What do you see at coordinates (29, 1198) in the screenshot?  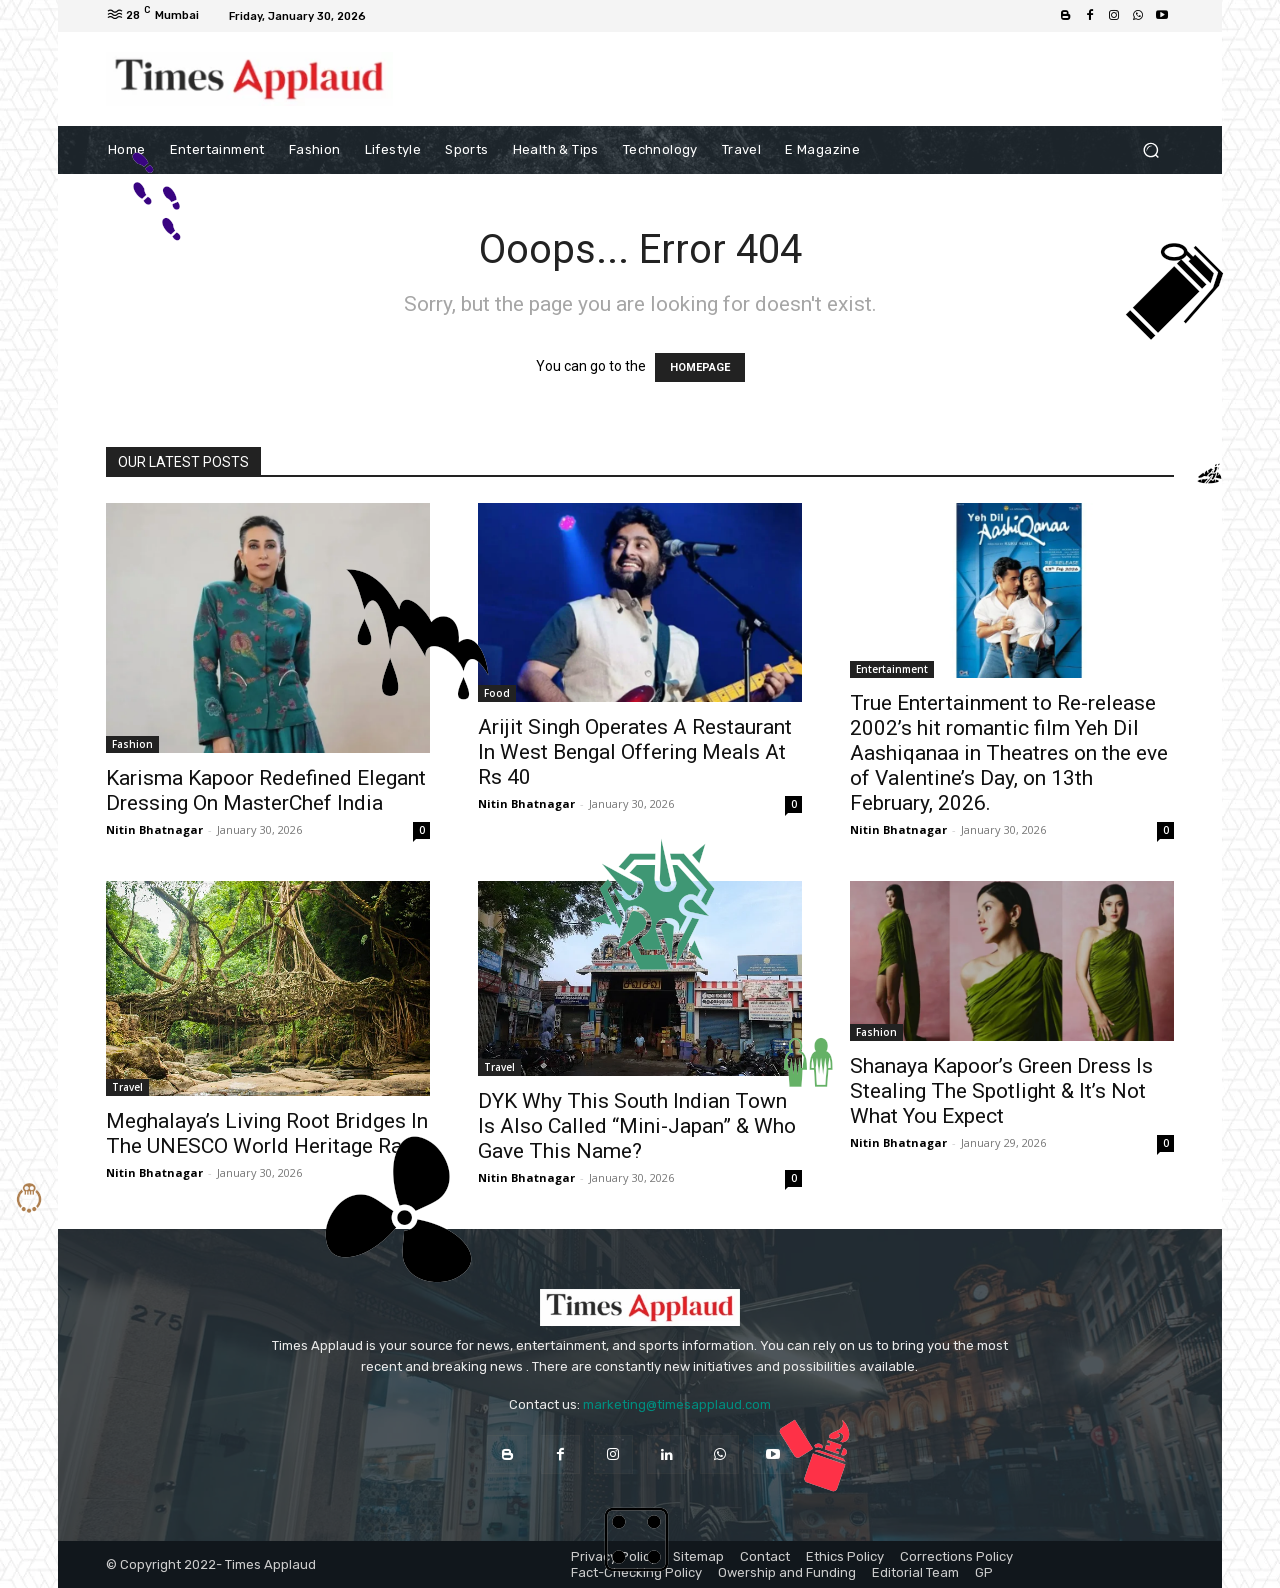 I see `equip a skull ring accessory` at bounding box center [29, 1198].